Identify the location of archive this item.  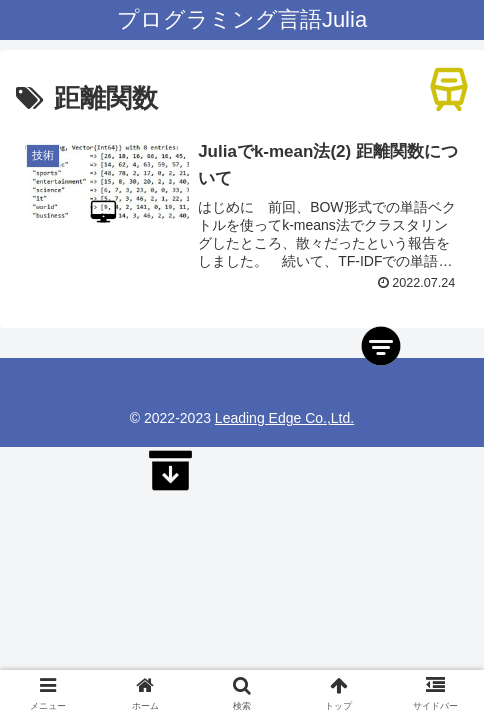
(170, 470).